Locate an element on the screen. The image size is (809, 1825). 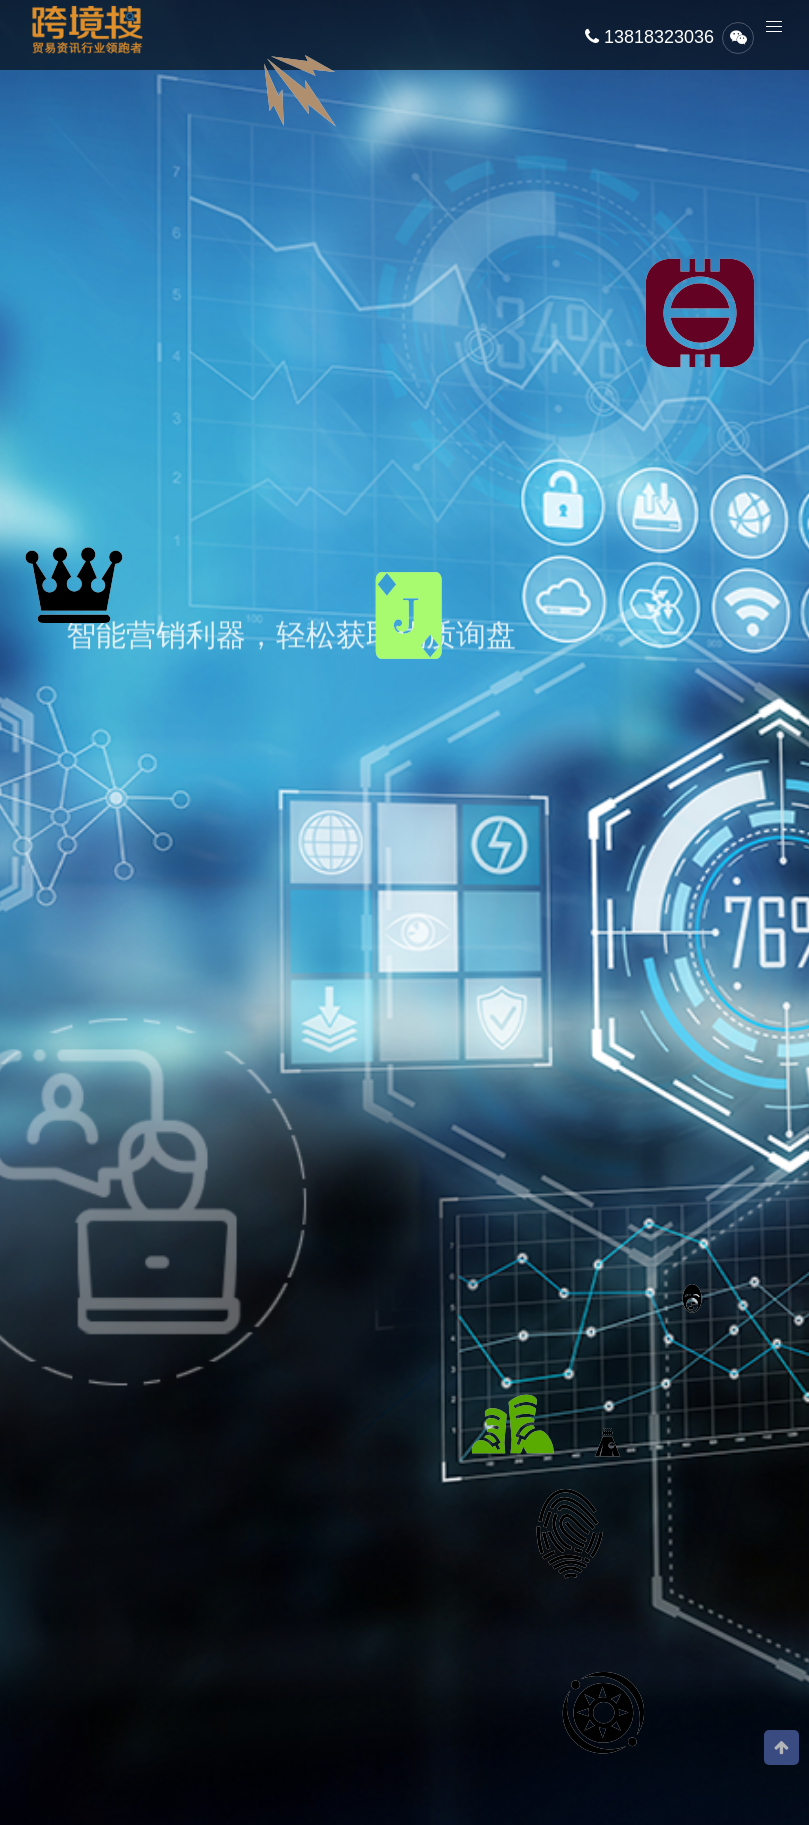
authenticate using fingerprint is located at coordinates (569, 1533).